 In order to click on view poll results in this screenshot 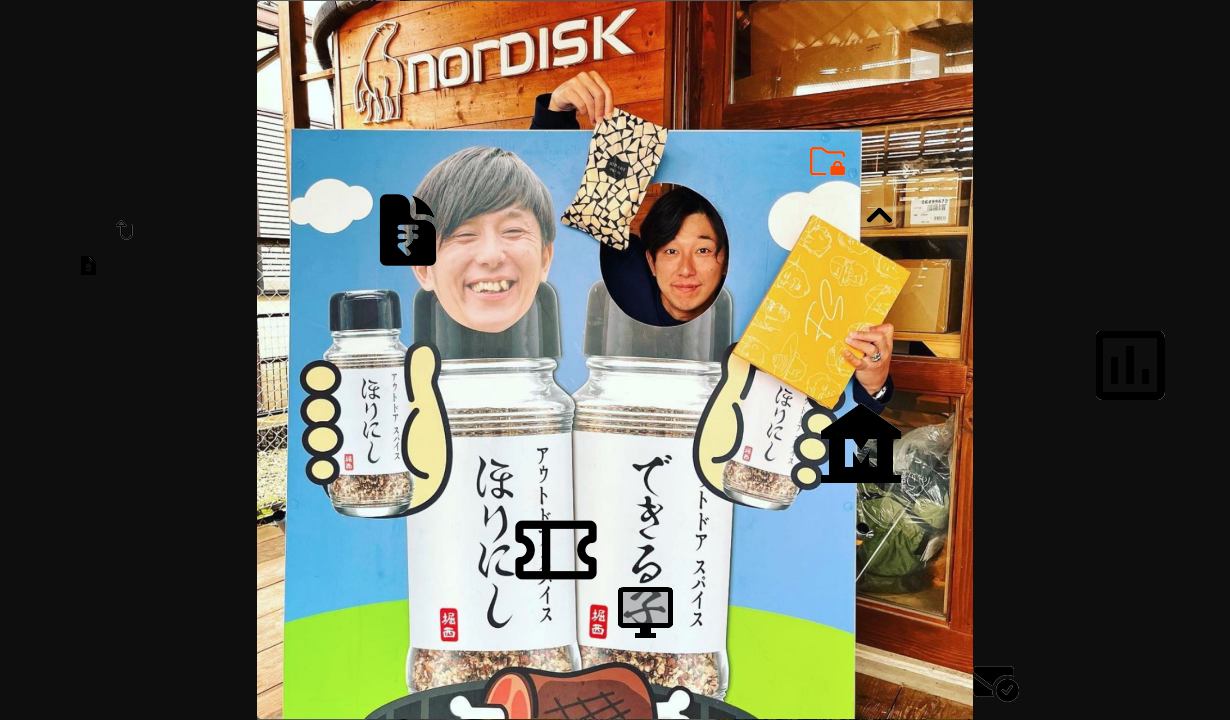, I will do `click(1130, 365)`.